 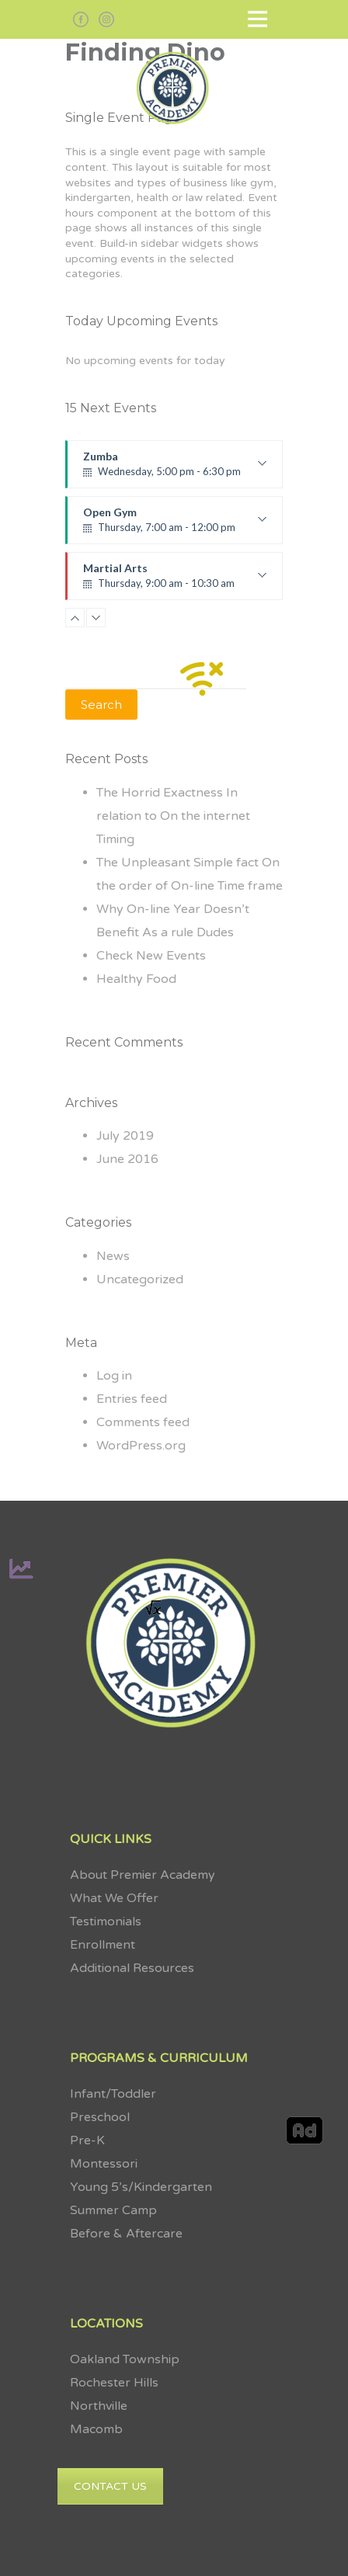 What do you see at coordinates (304, 2130) in the screenshot?
I see `indicates an advertisement or sponsored content` at bounding box center [304, 2130].